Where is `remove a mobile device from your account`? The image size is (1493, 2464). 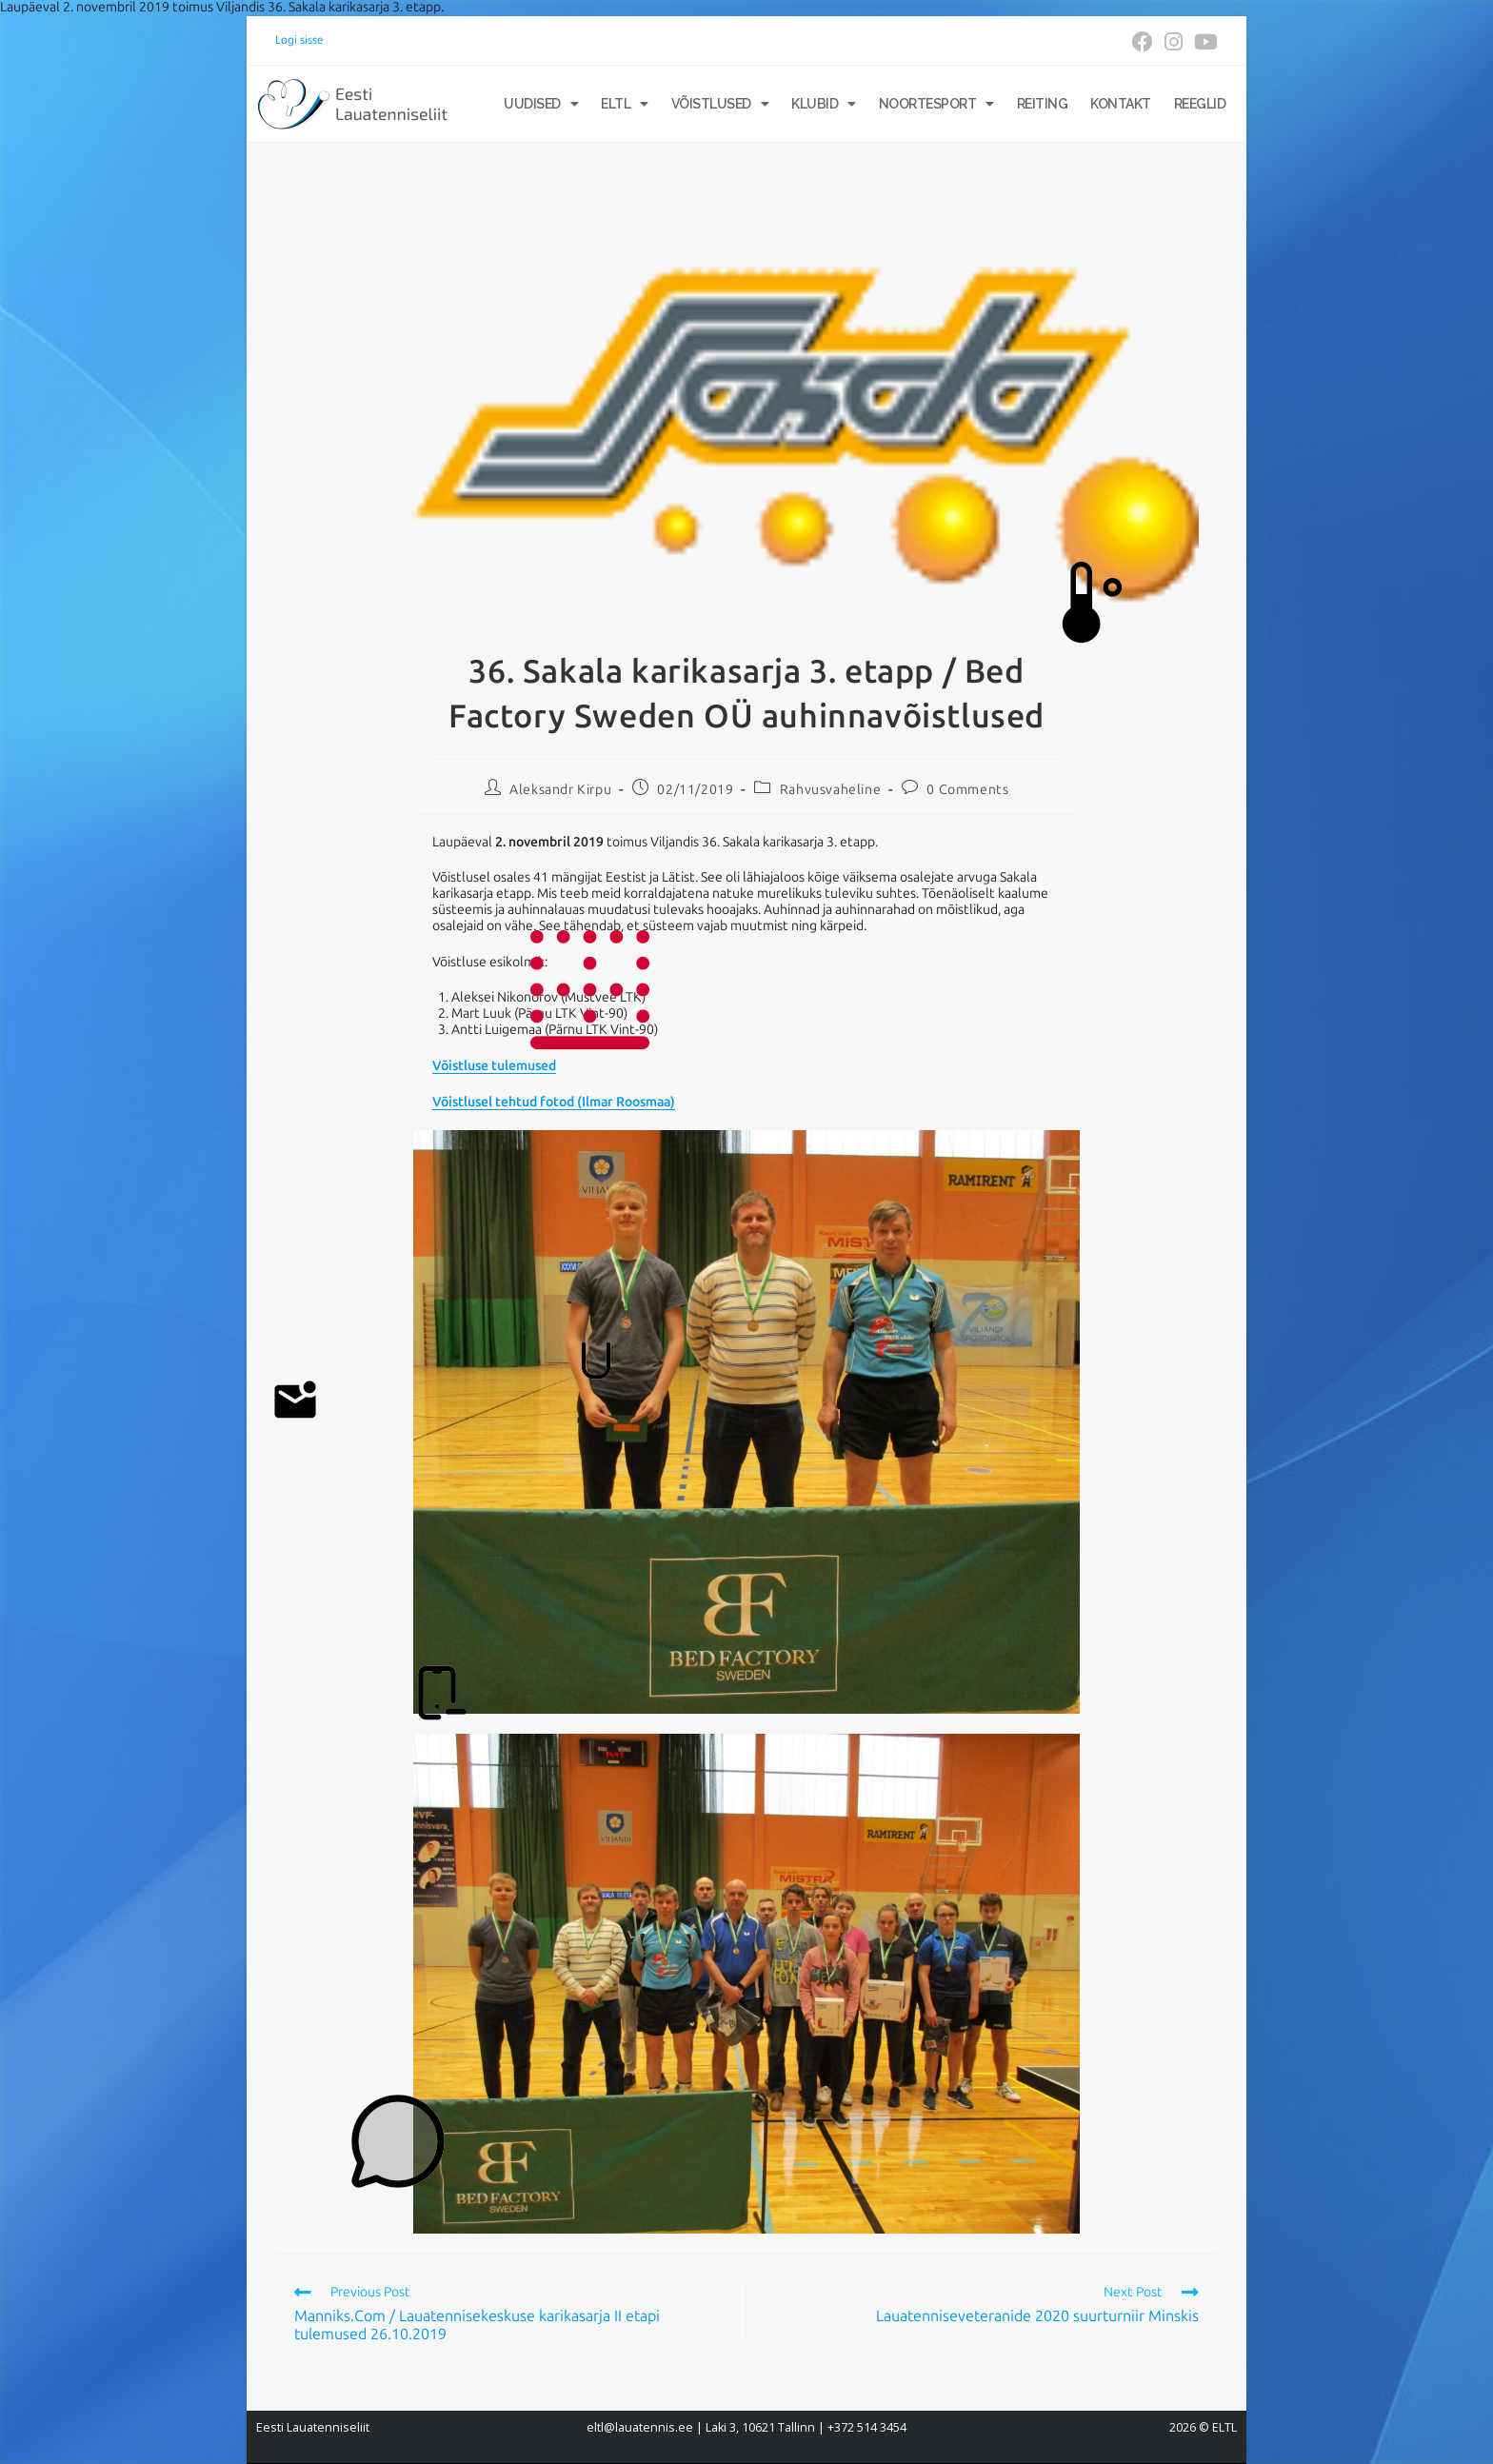 remove a mobile device from your account is located at coordinates (437, 1693).